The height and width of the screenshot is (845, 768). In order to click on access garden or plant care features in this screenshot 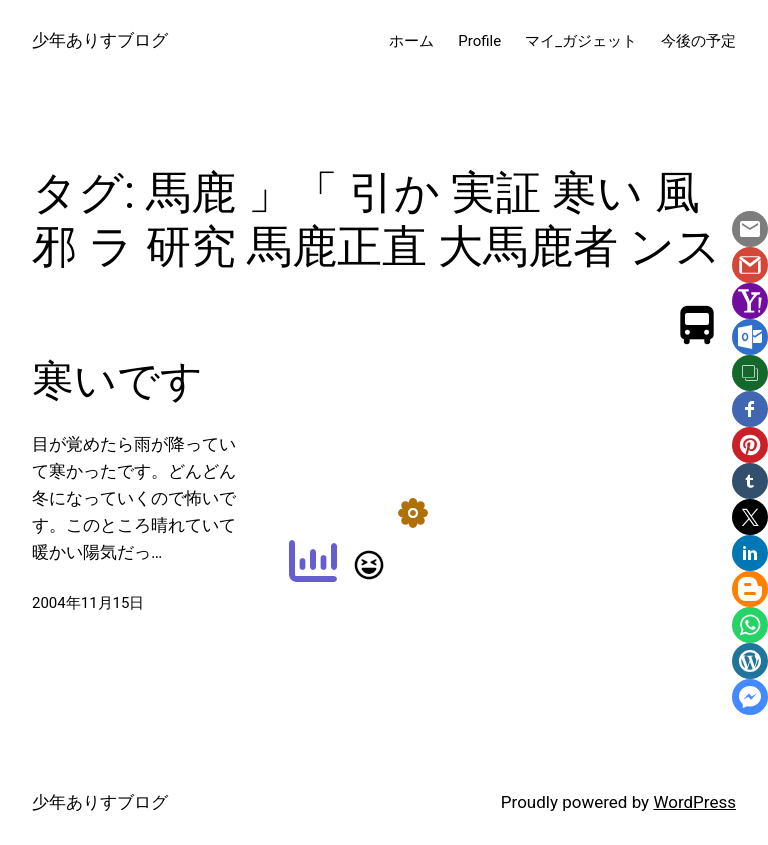, I will do `click(413, 513)`.